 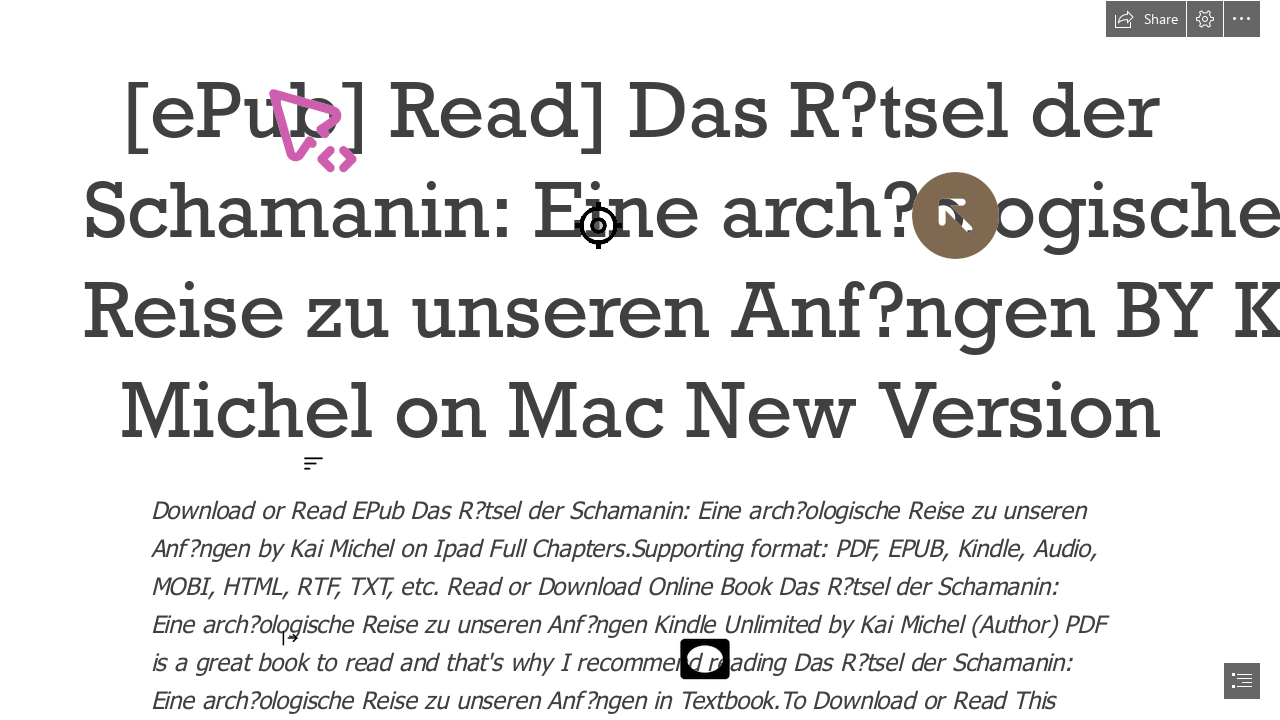 What do you see at coordinates (955, 215) in the screenshot?
I see `navigate back to the previous screen` at bounding box center [955, 215].